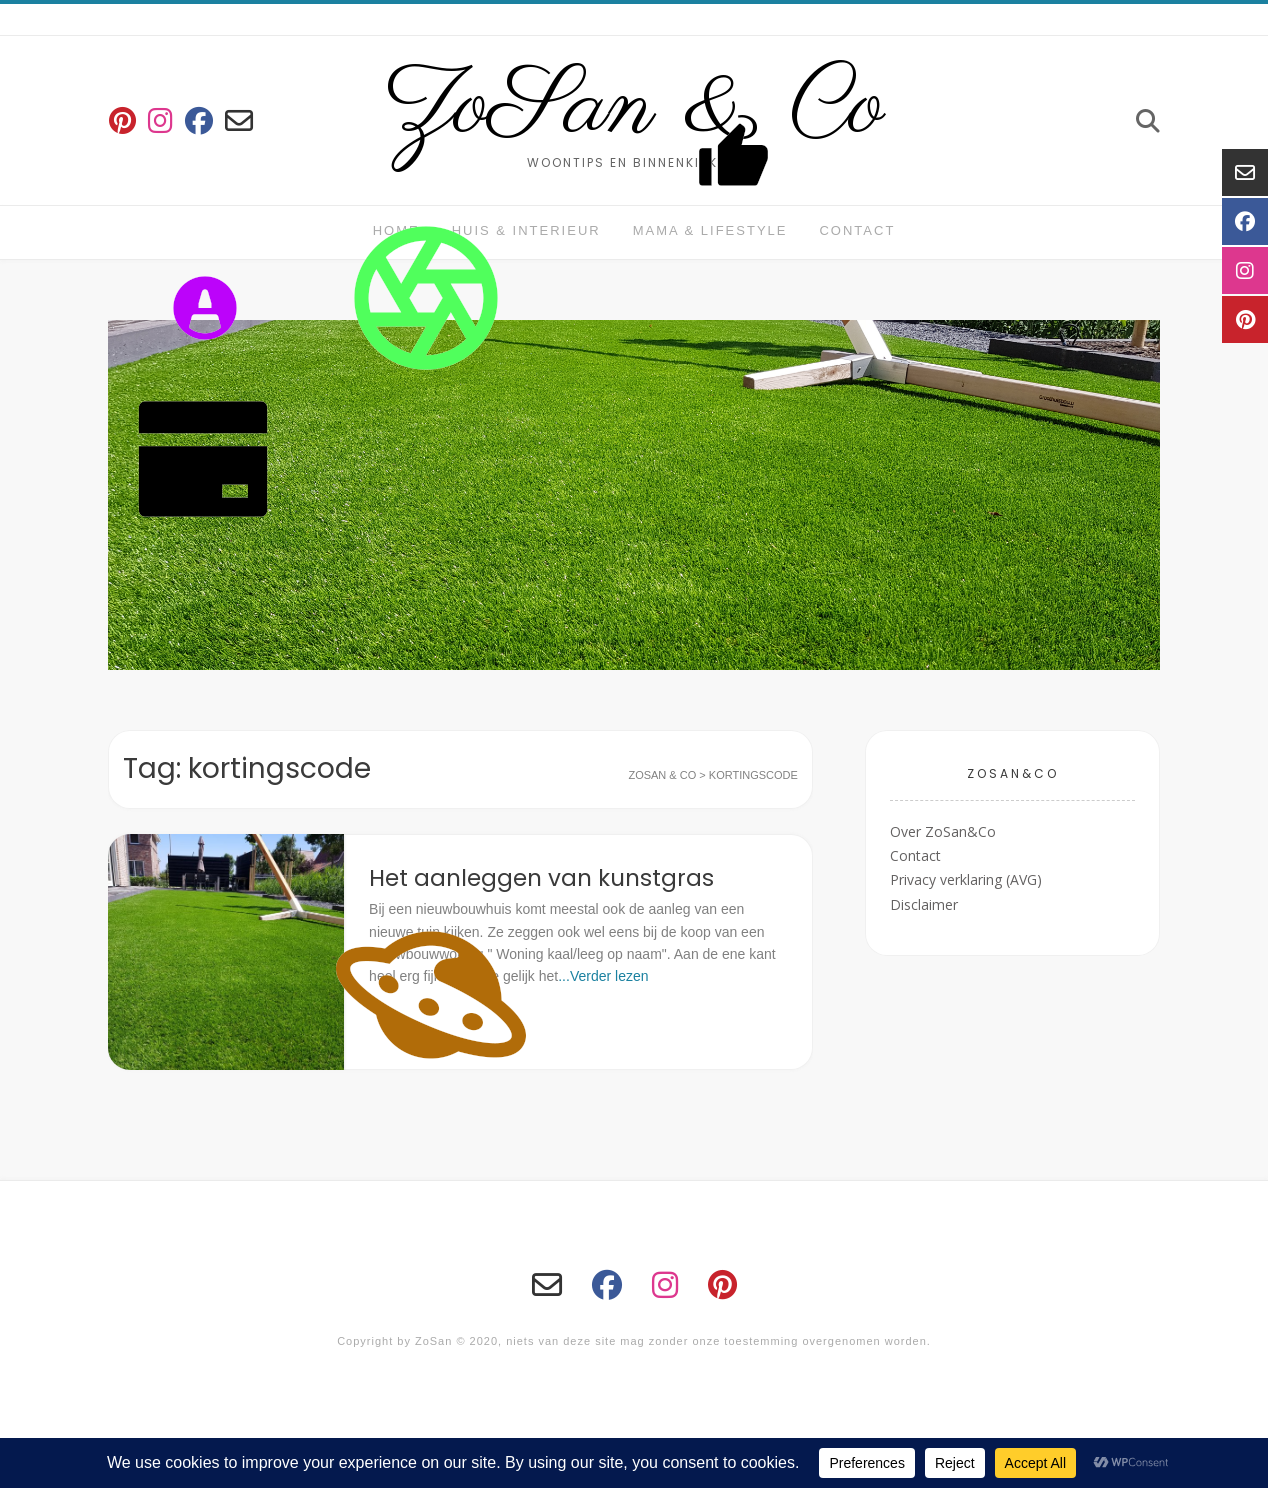 The height and width of the screenshot is (1488, 1268). What do you see at coordinates (733, 157) in the screenshot?
I see `like or upvote content` at bounding box center [733, 157].